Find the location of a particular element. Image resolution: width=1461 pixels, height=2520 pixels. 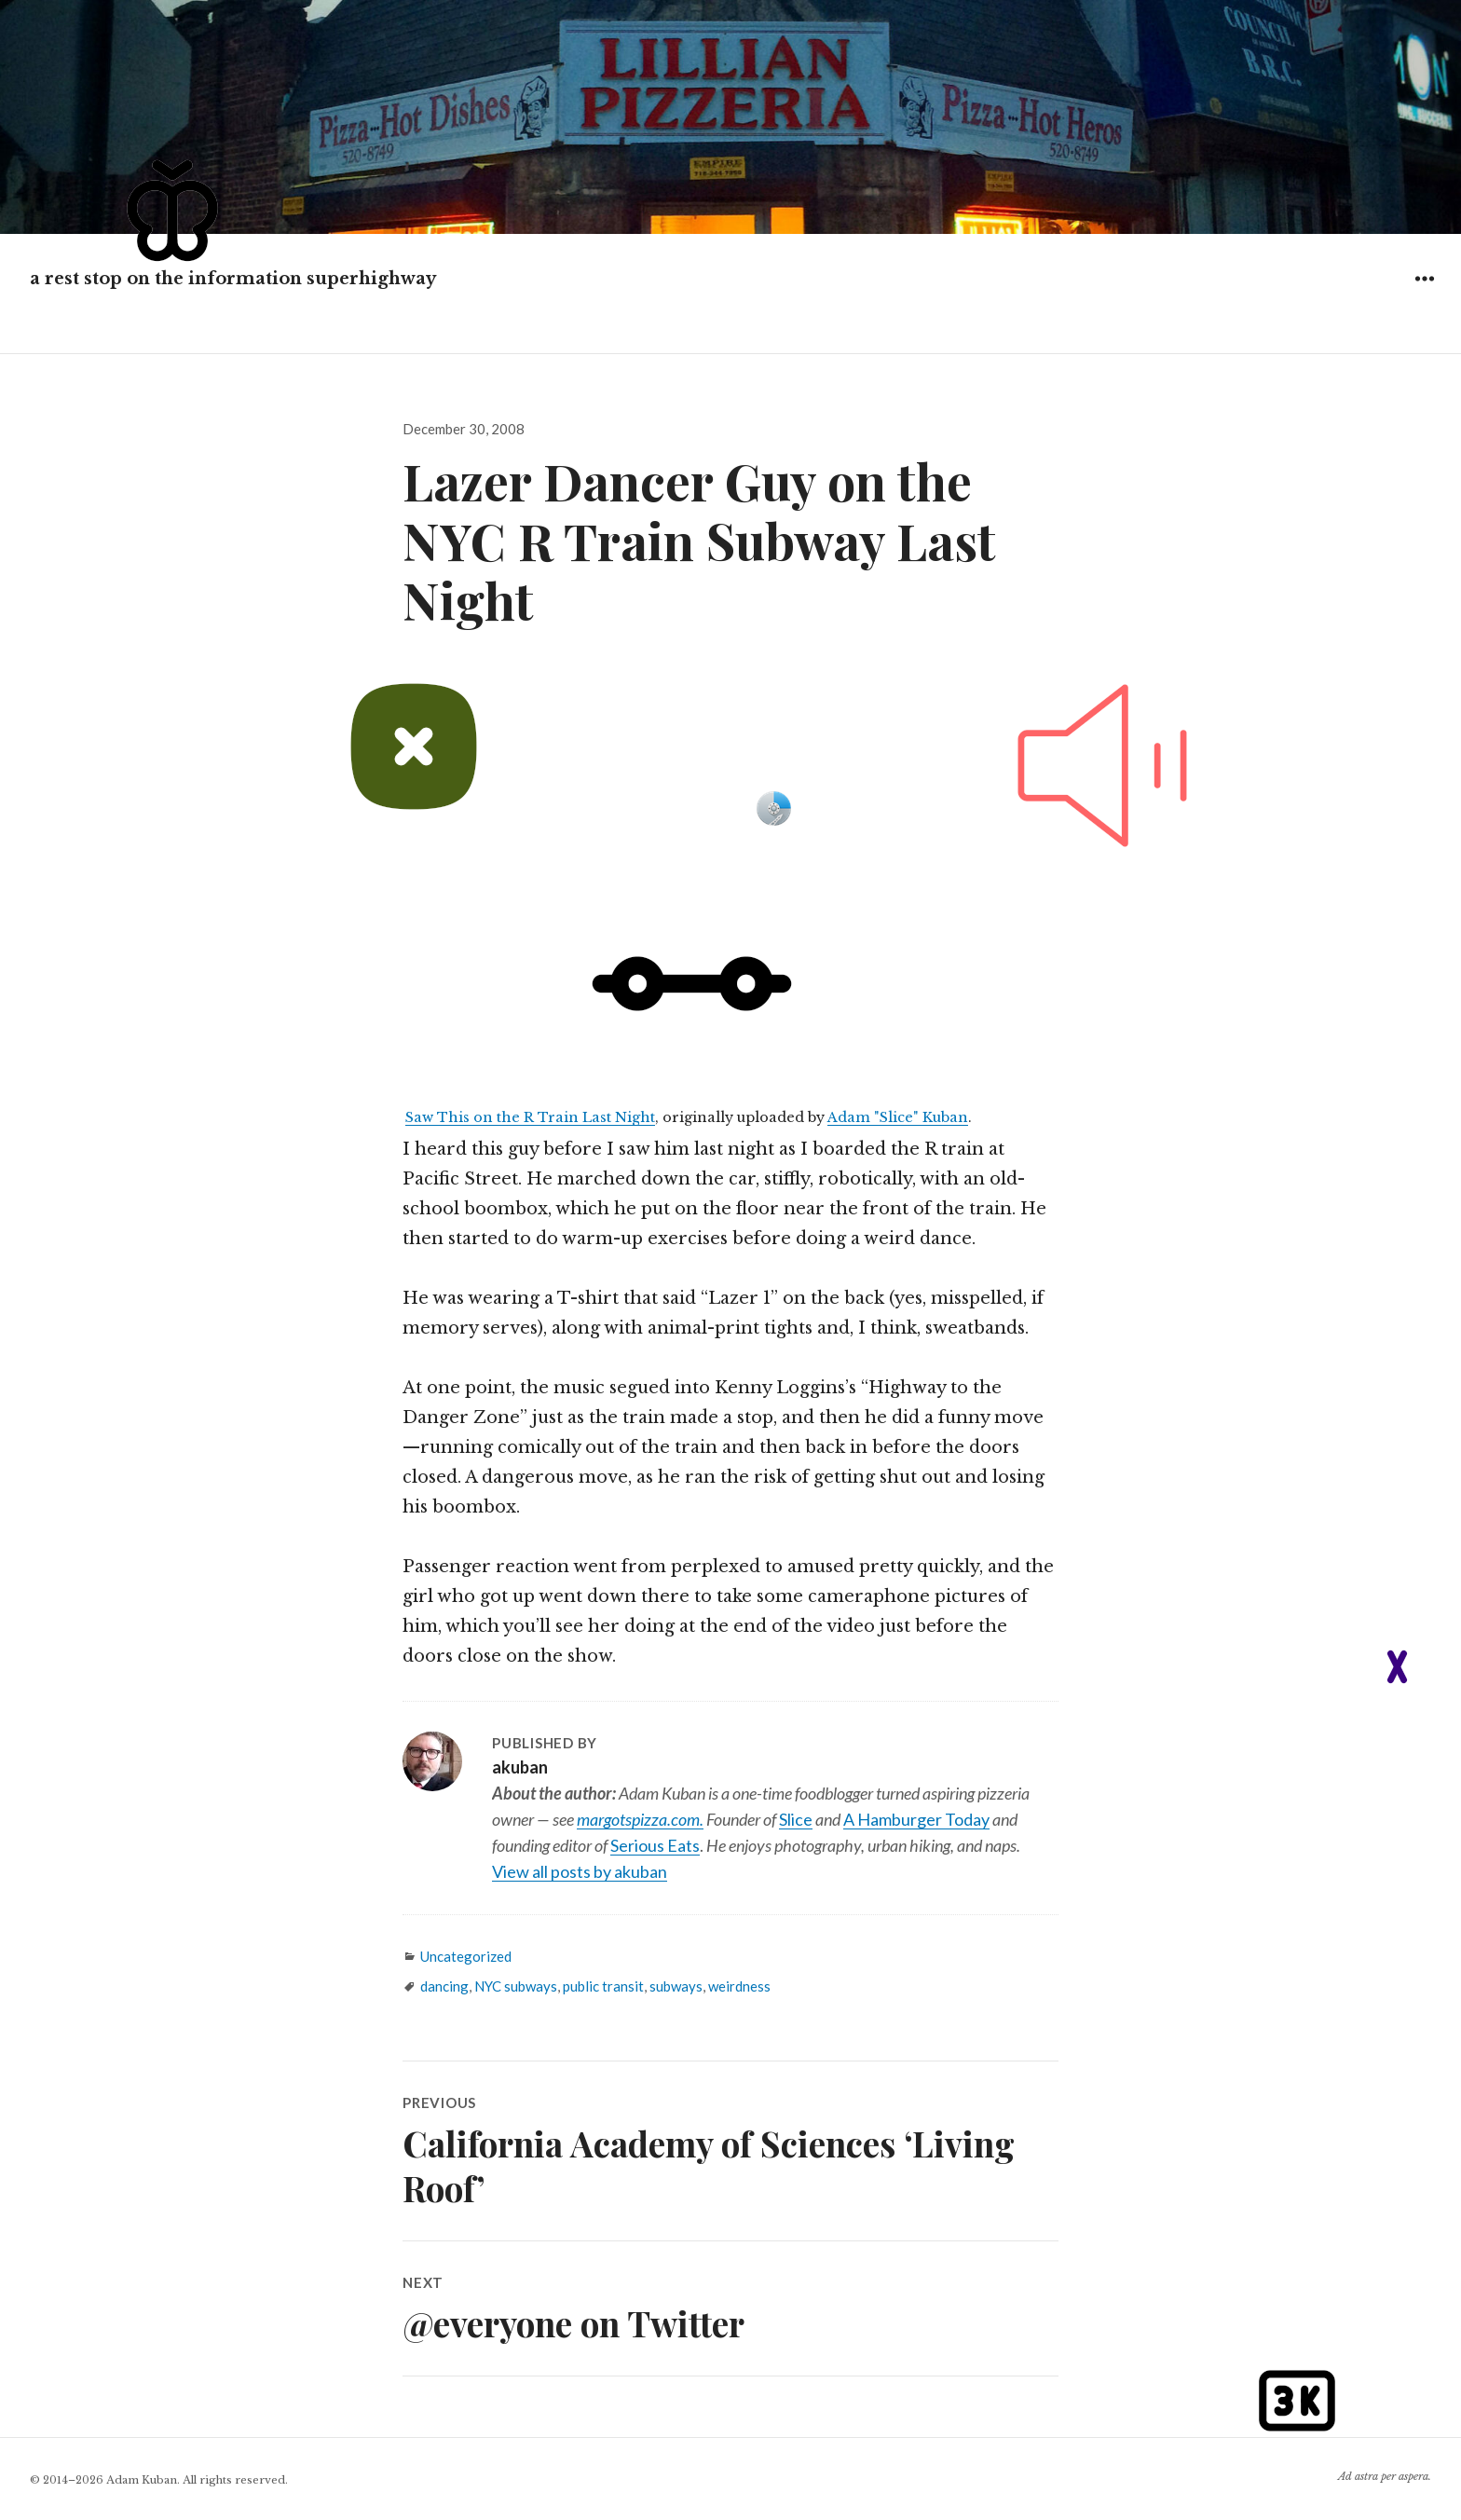

indicates a closed circuit or active connection is located at coordinates (691, 983).